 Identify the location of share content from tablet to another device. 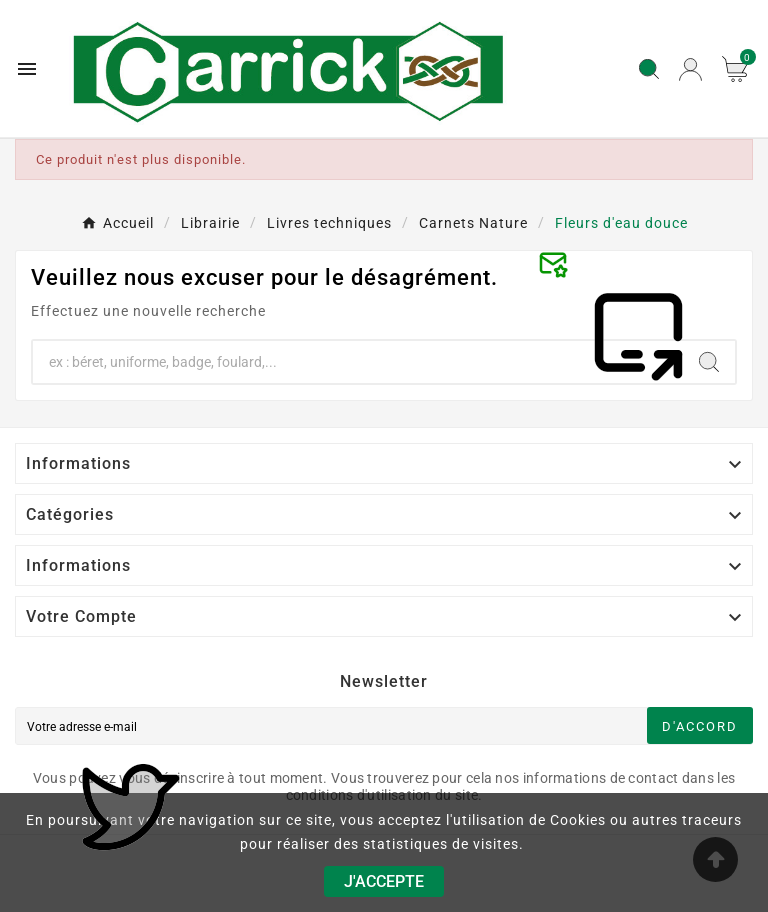
(638, 332).